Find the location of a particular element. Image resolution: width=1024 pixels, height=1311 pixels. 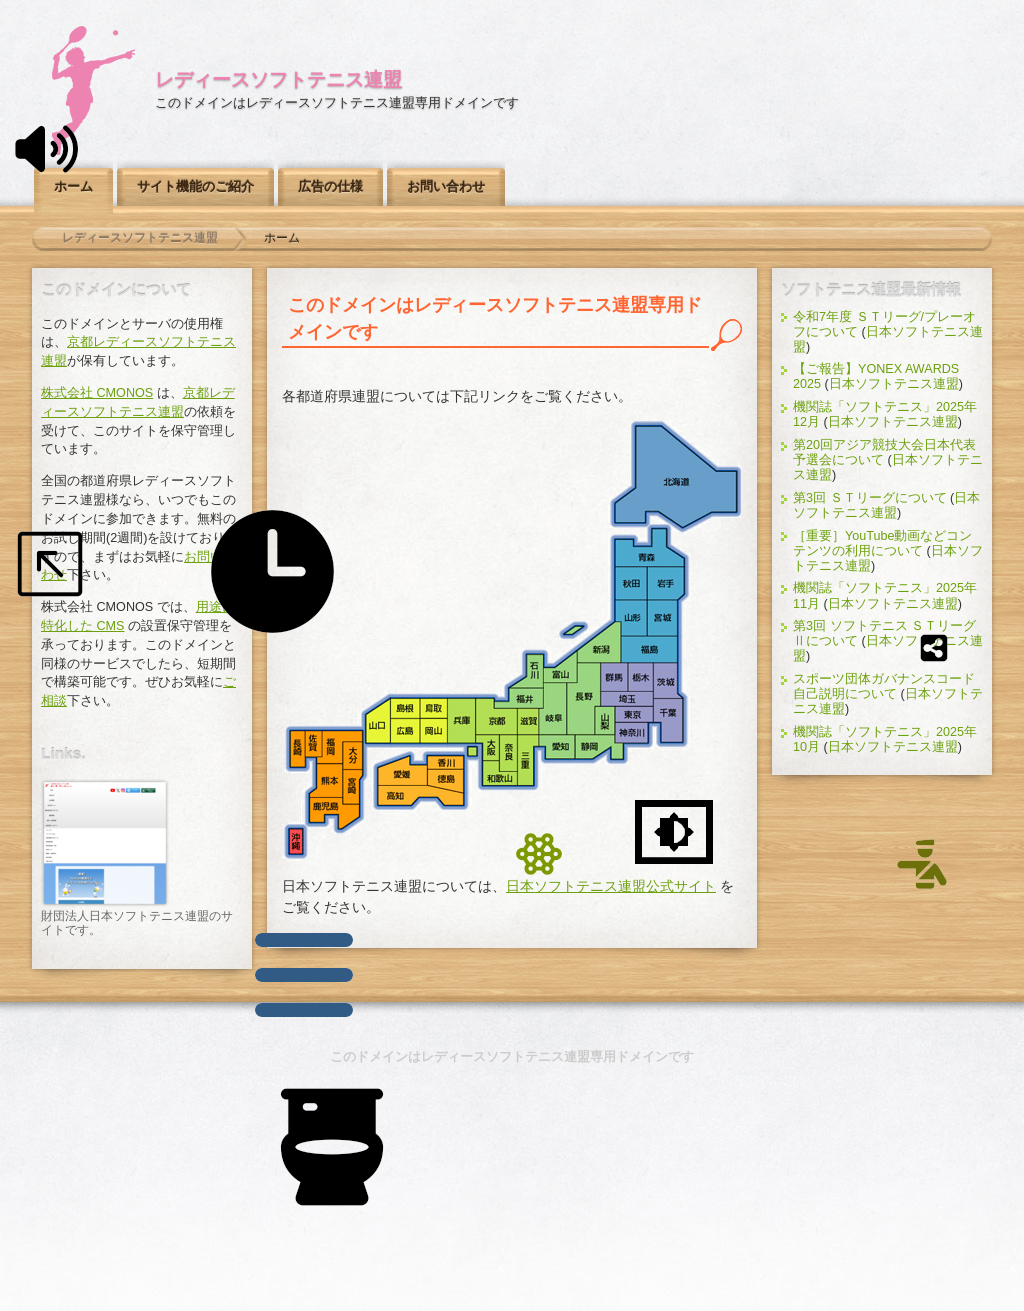

view star-ring network topology is located at coordinates (539, 854).